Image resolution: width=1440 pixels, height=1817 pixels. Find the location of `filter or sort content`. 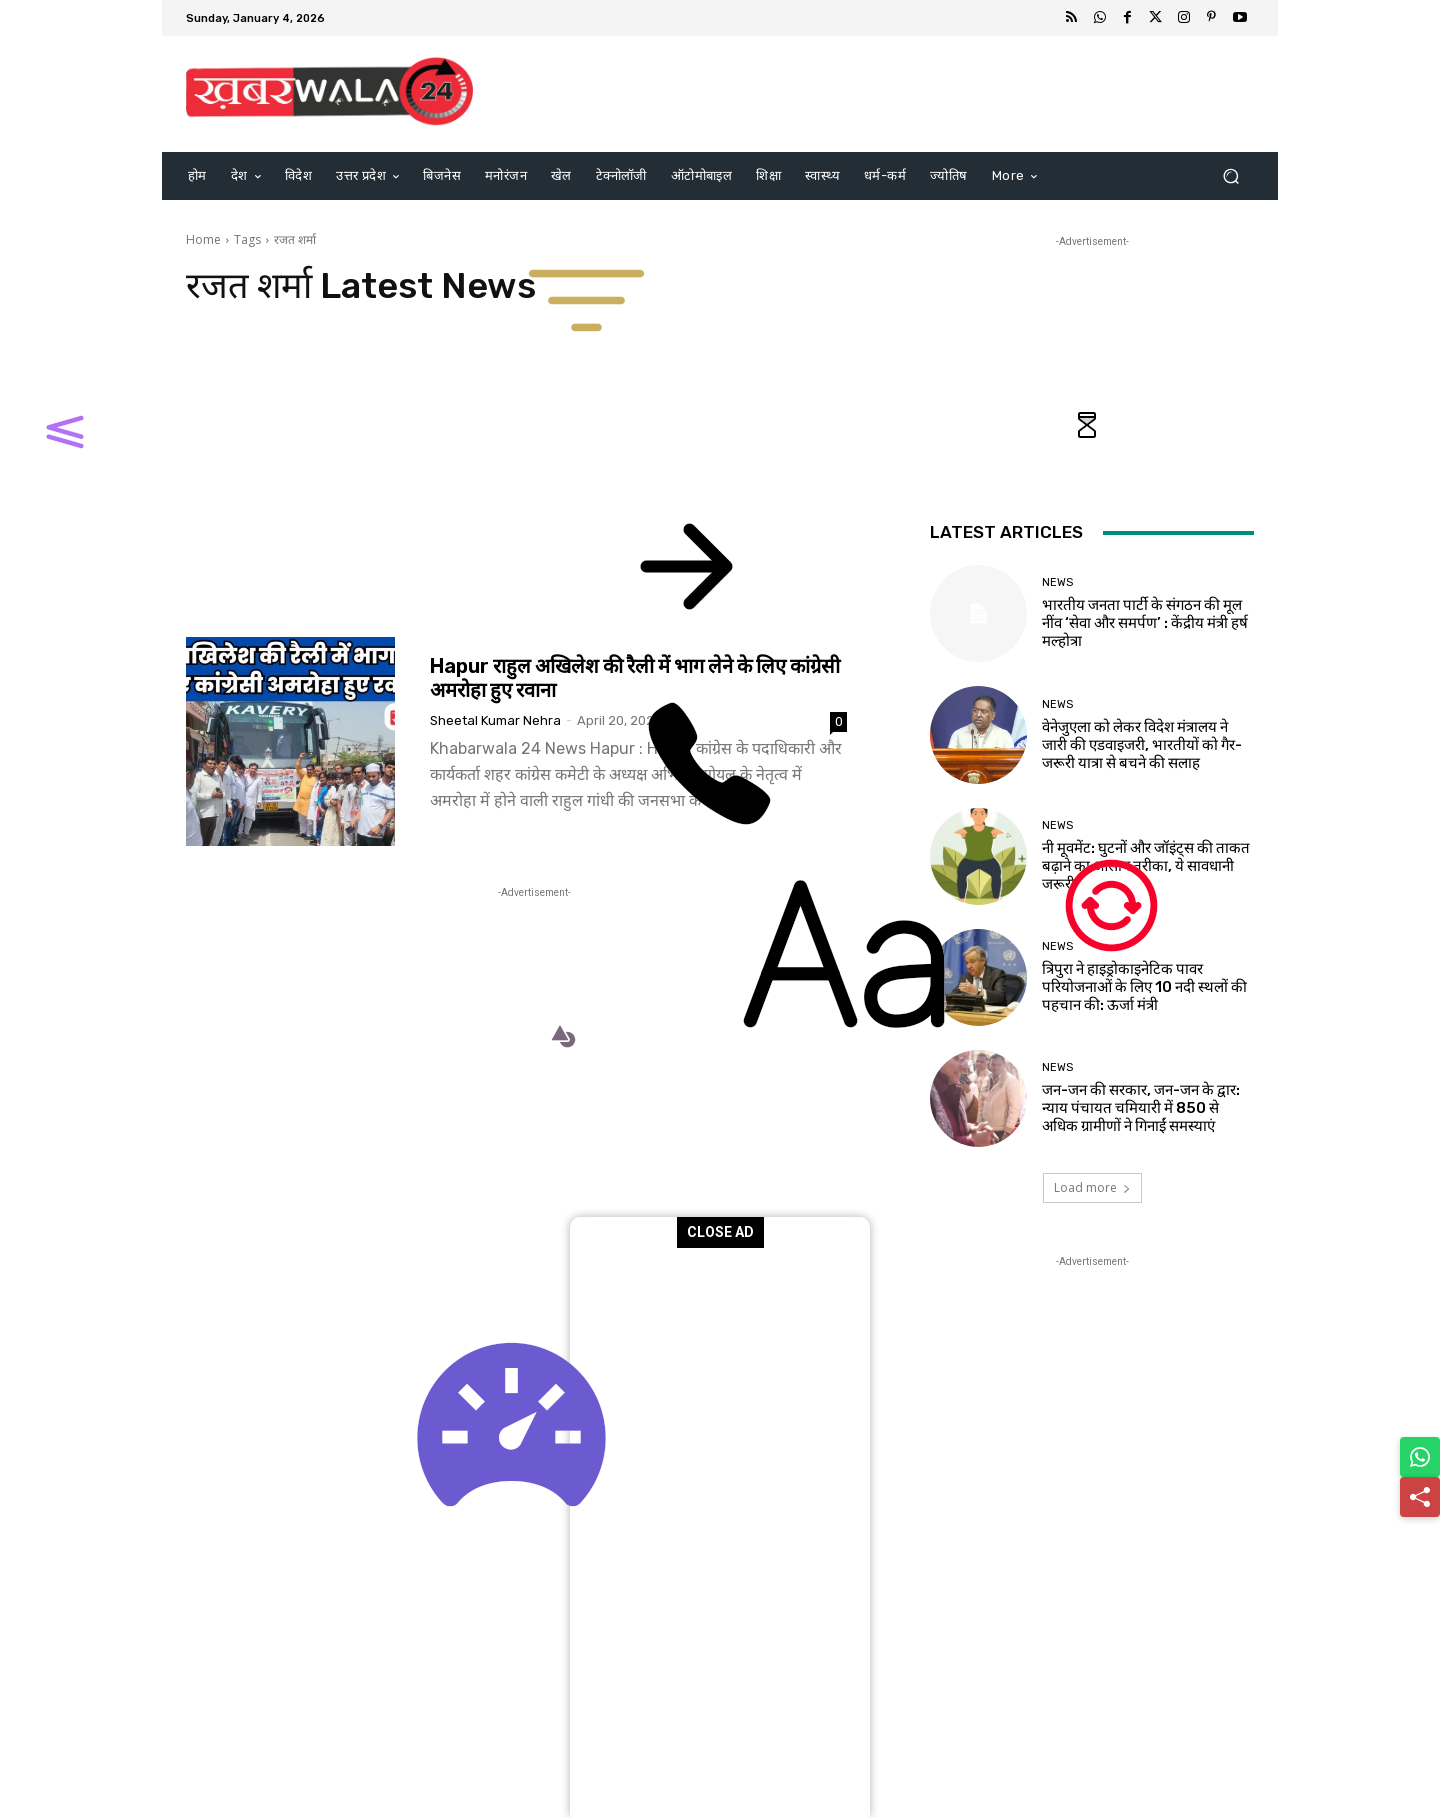

filter or sort content is located at coordinates (586, 300).